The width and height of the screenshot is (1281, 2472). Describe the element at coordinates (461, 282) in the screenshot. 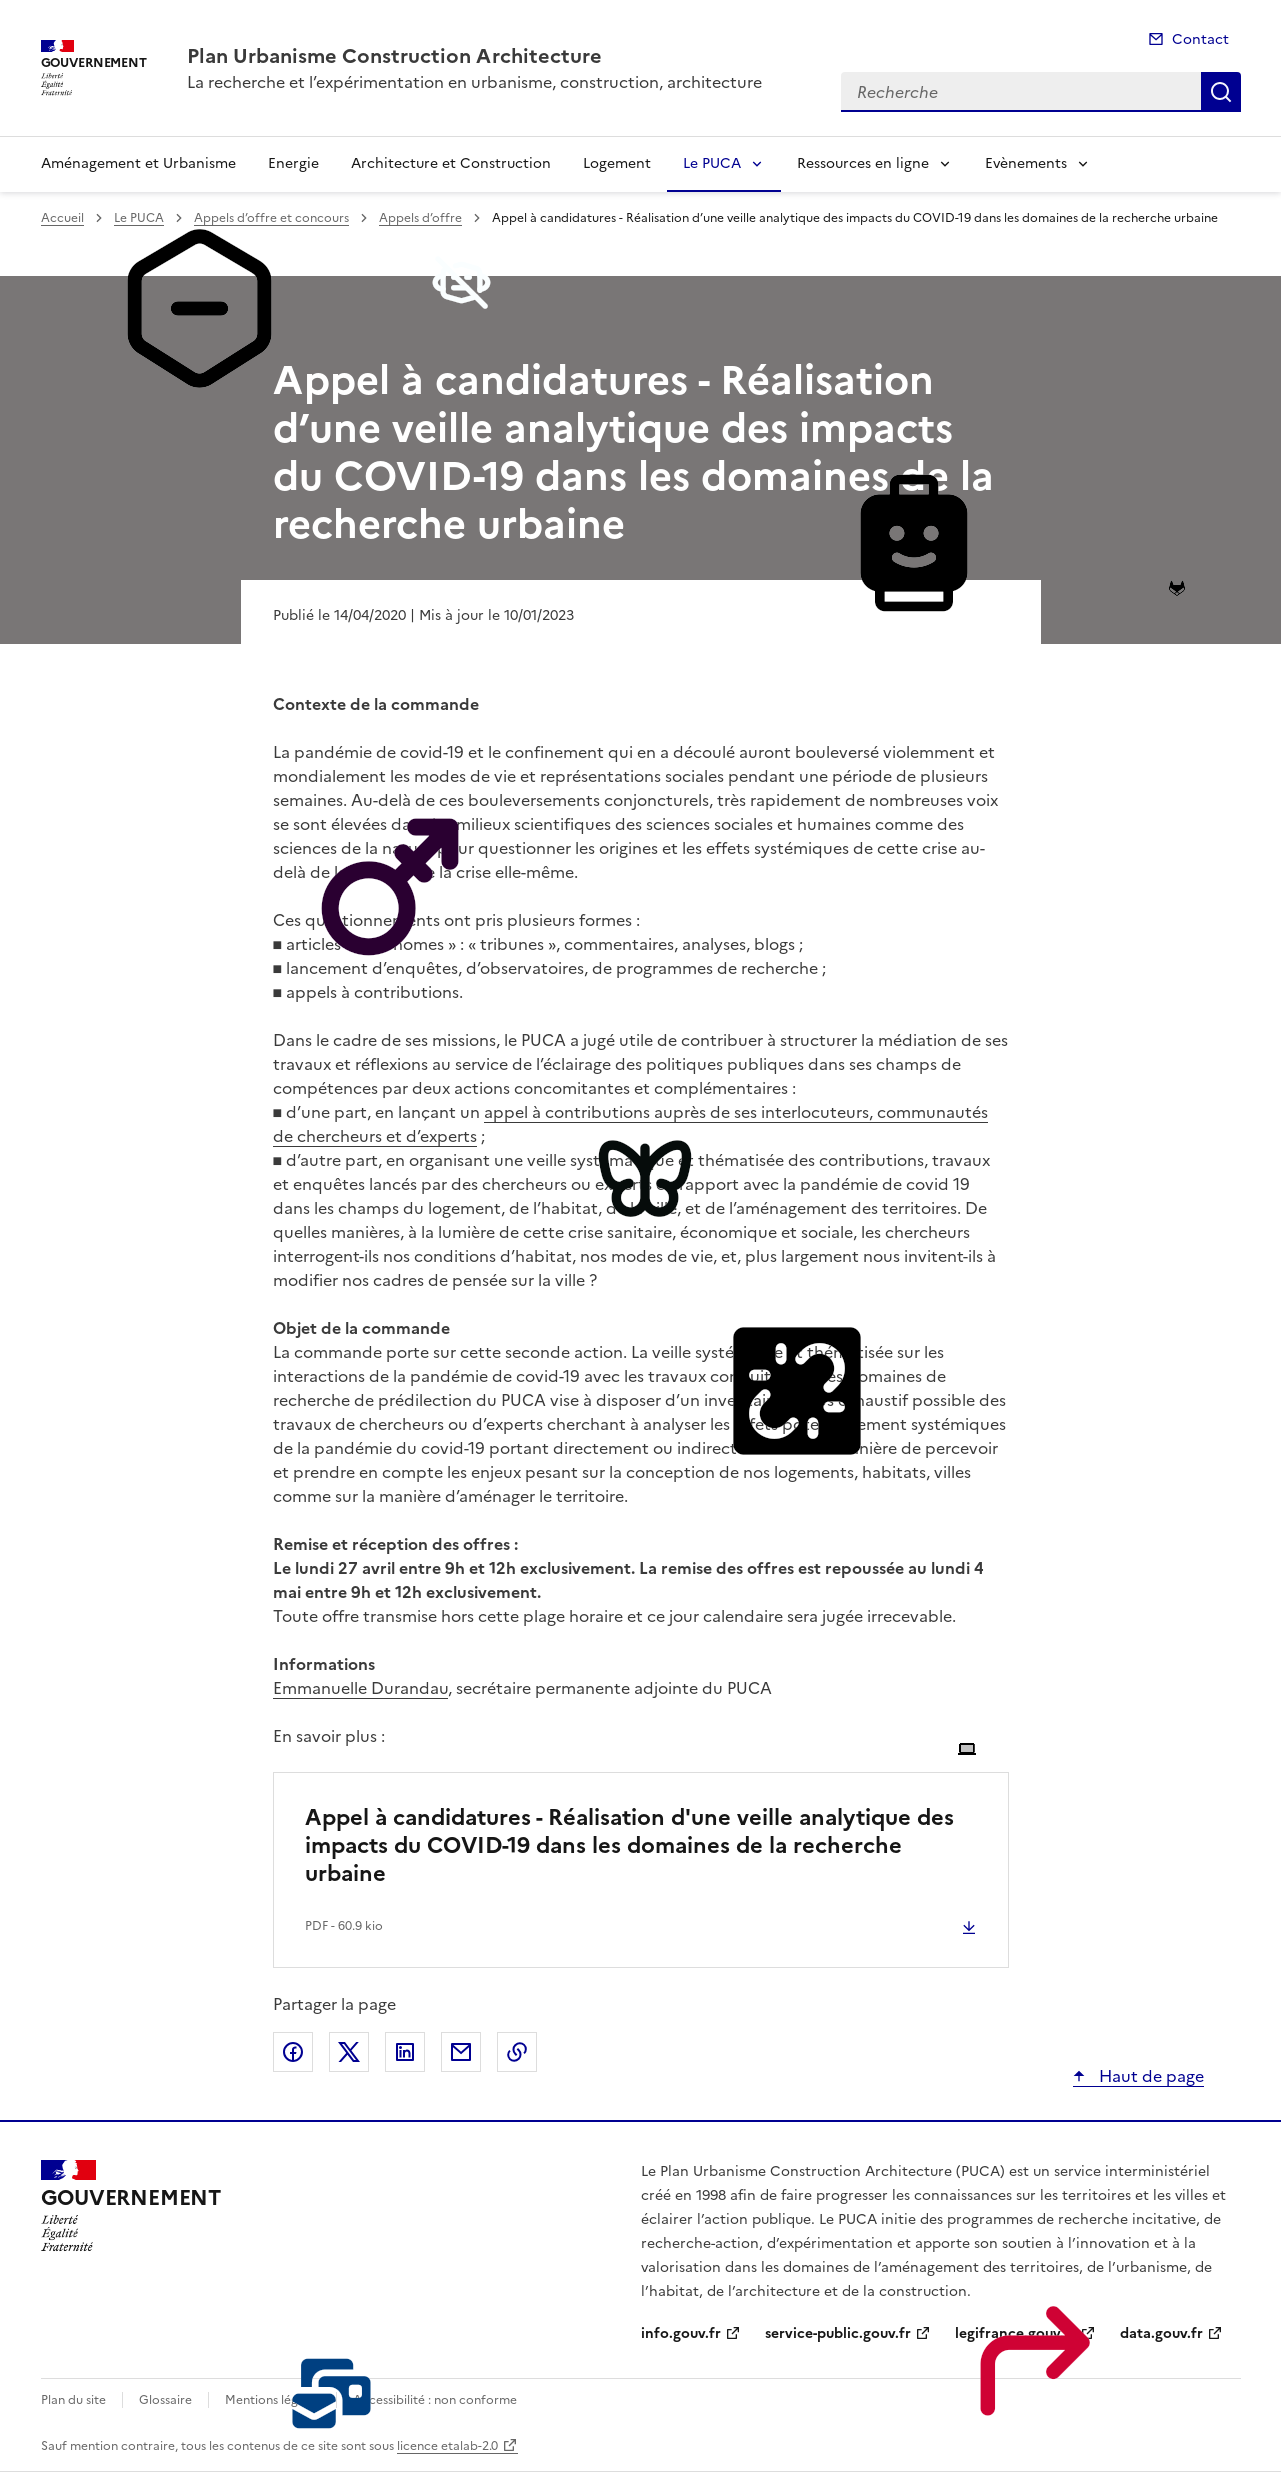

I see `face mask not required` at that location.